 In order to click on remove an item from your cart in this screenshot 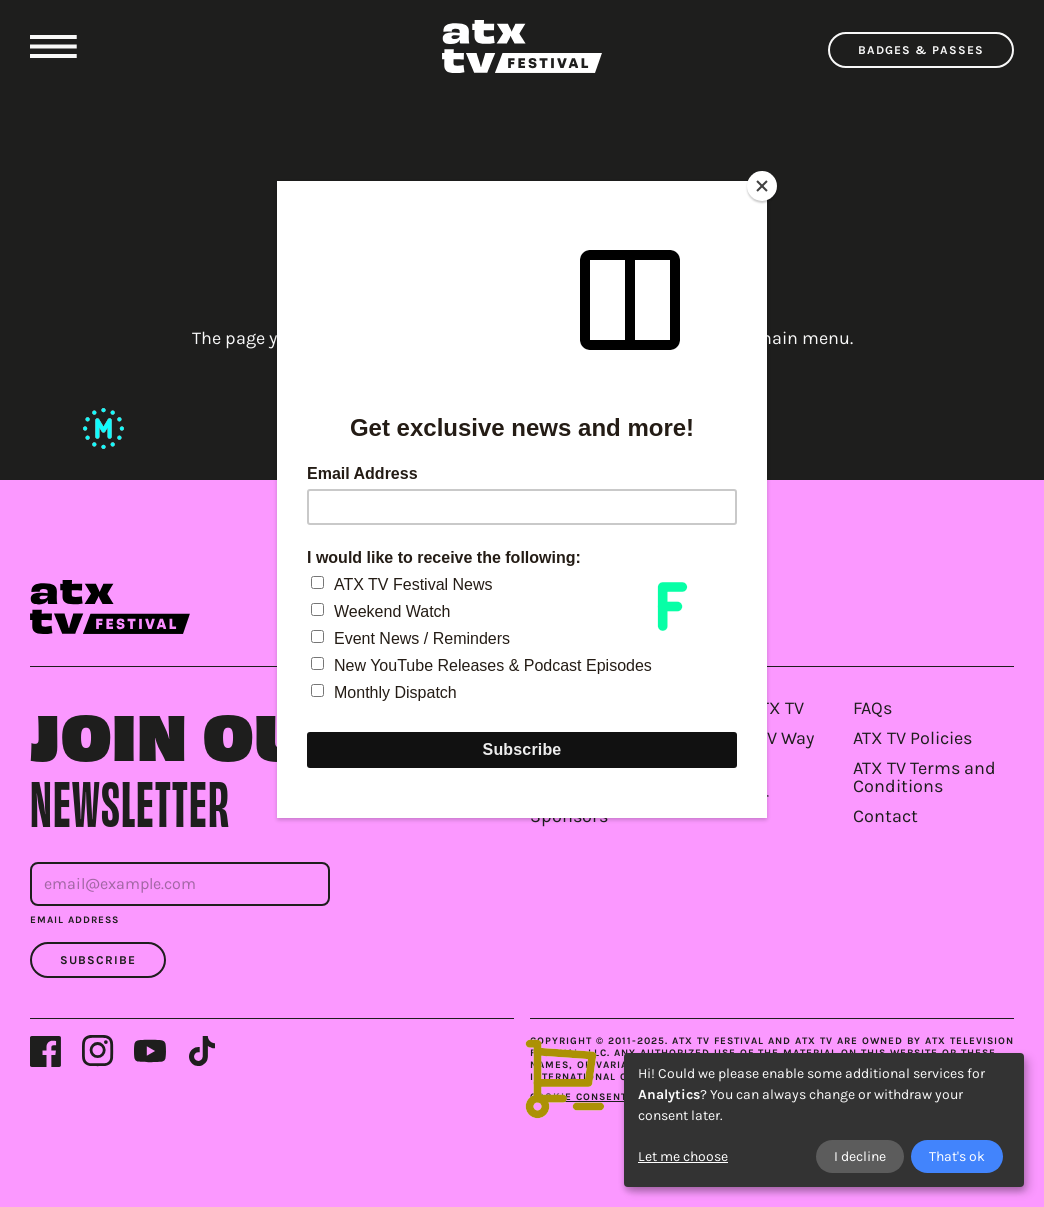, I will do `click(561, 1079)`.